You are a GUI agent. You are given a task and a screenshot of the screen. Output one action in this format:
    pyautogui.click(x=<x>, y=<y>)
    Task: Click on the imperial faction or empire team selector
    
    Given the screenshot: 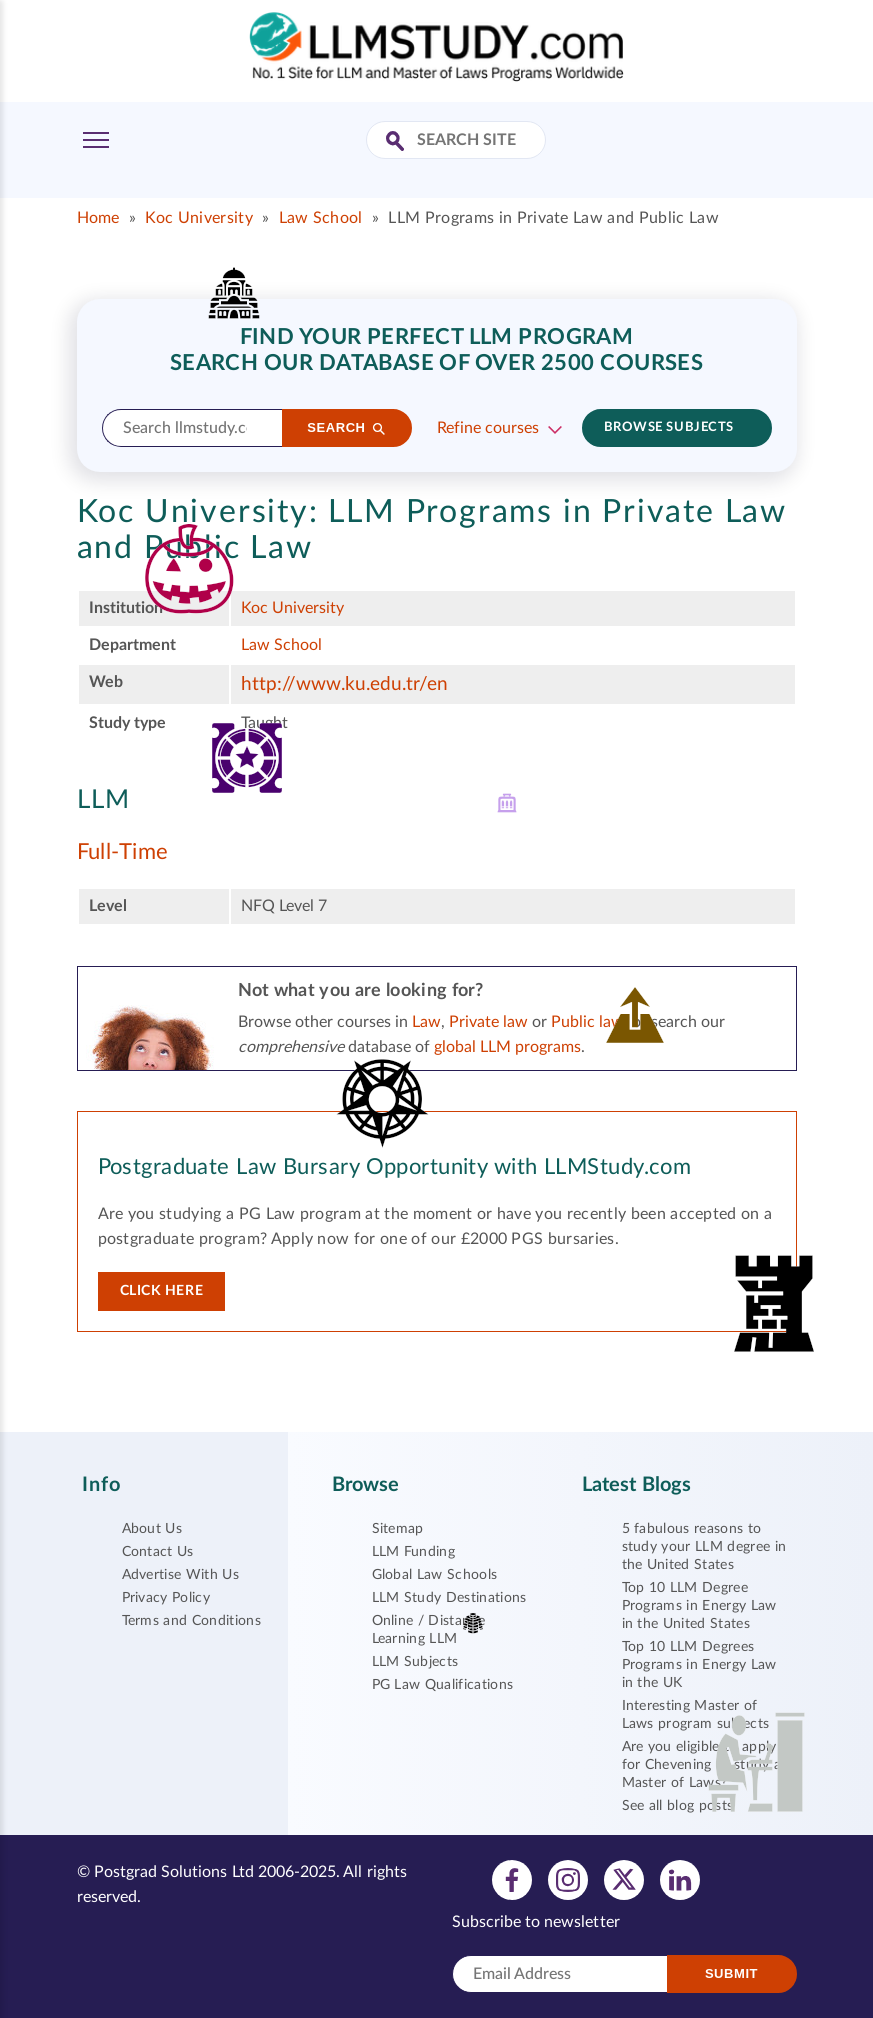 What is the action you would take?
    pyautogui.click(x=247, y=758)
    